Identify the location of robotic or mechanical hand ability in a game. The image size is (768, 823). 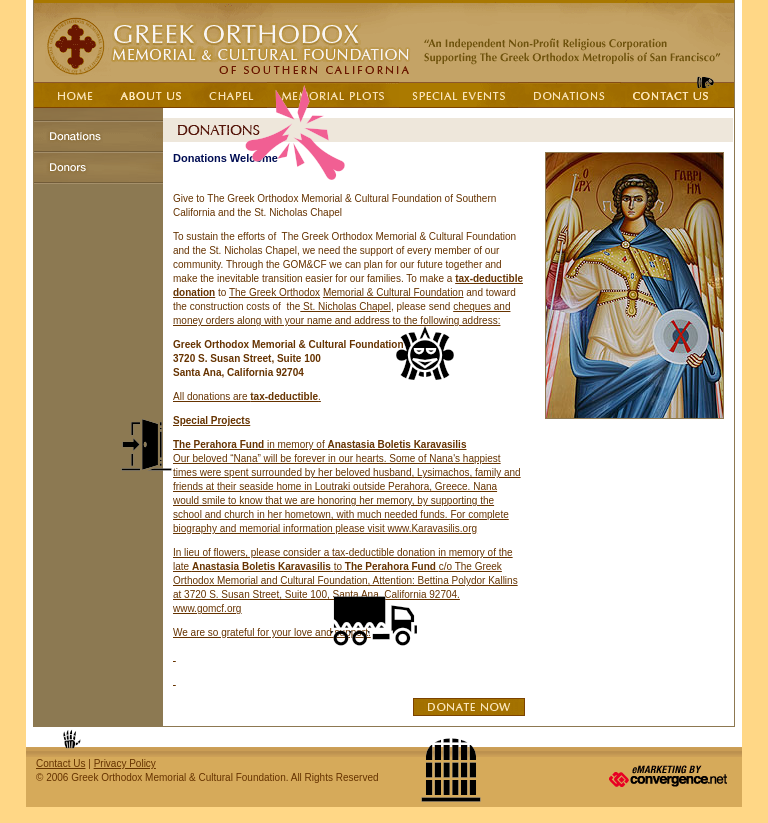
(71, 739).